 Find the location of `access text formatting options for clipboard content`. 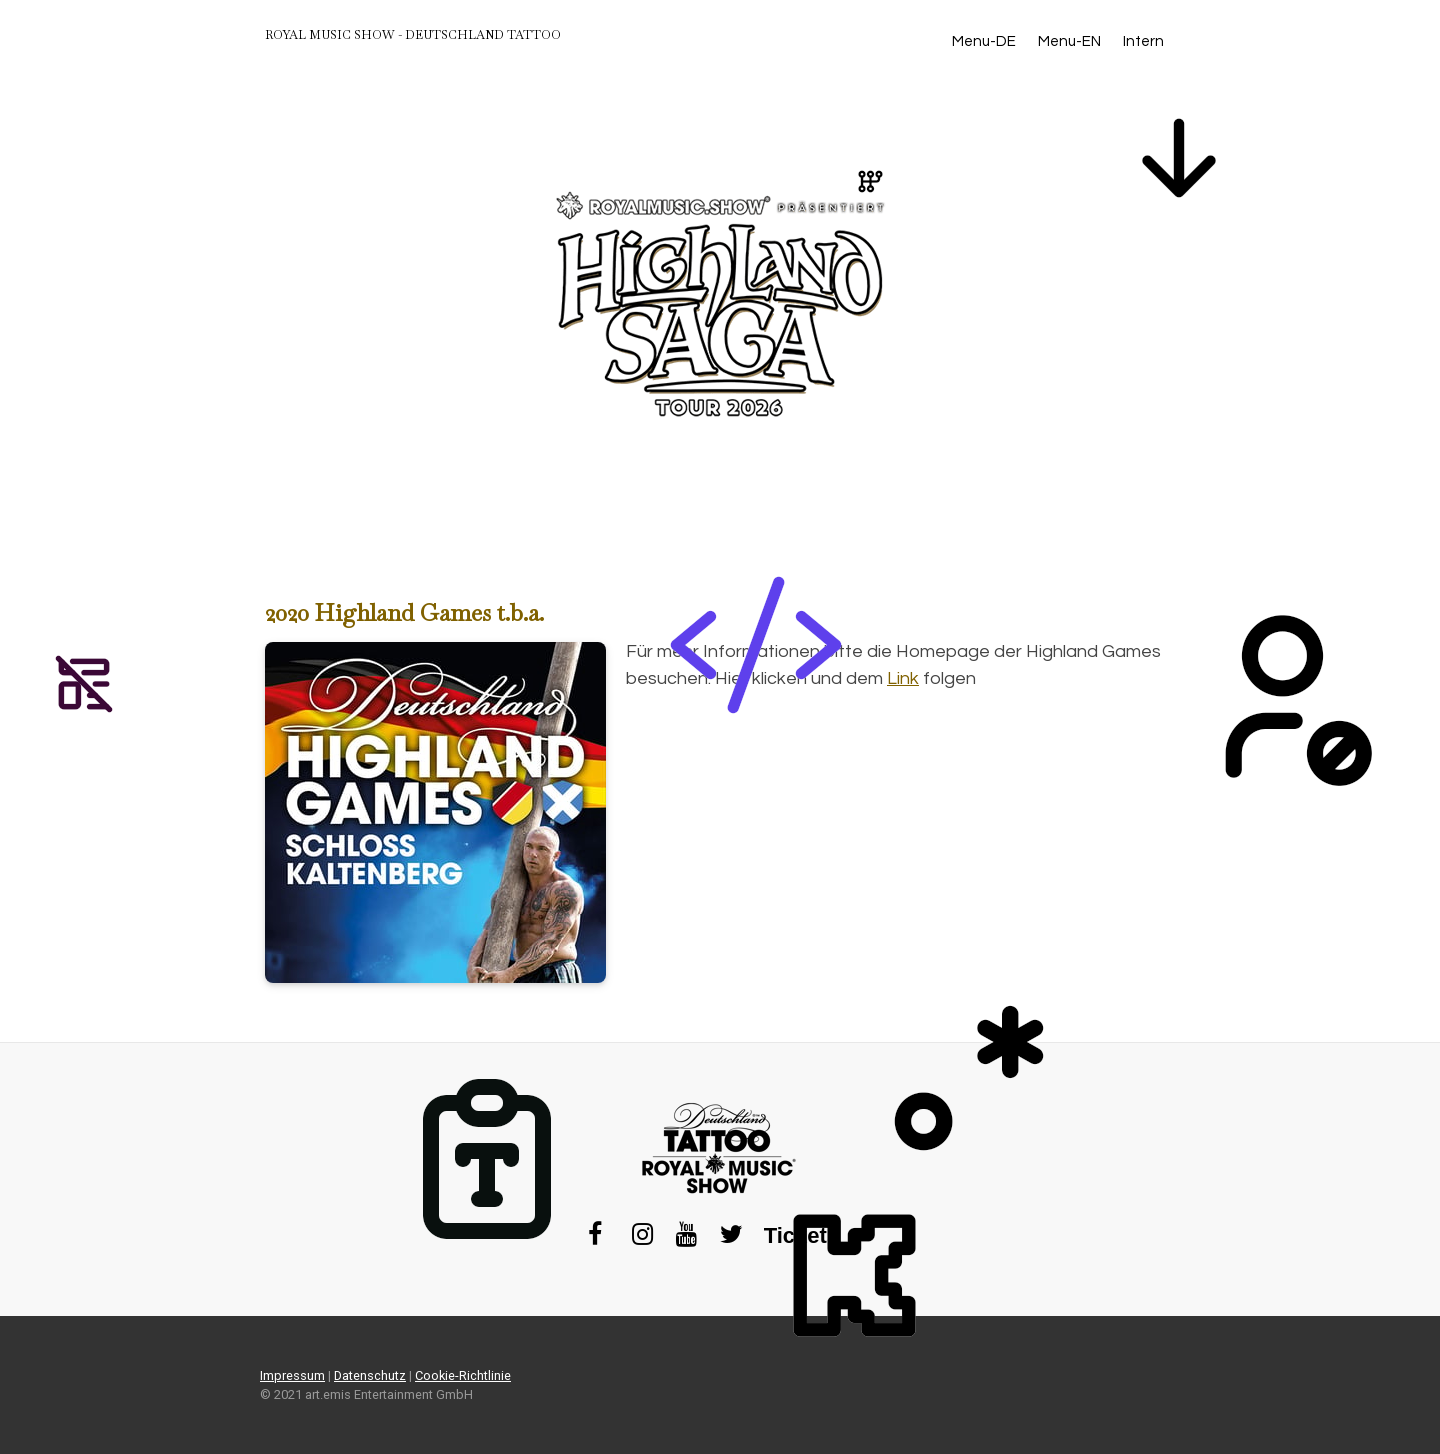

access text formatting options for clipboard content is located at coordinates (487, 1159).